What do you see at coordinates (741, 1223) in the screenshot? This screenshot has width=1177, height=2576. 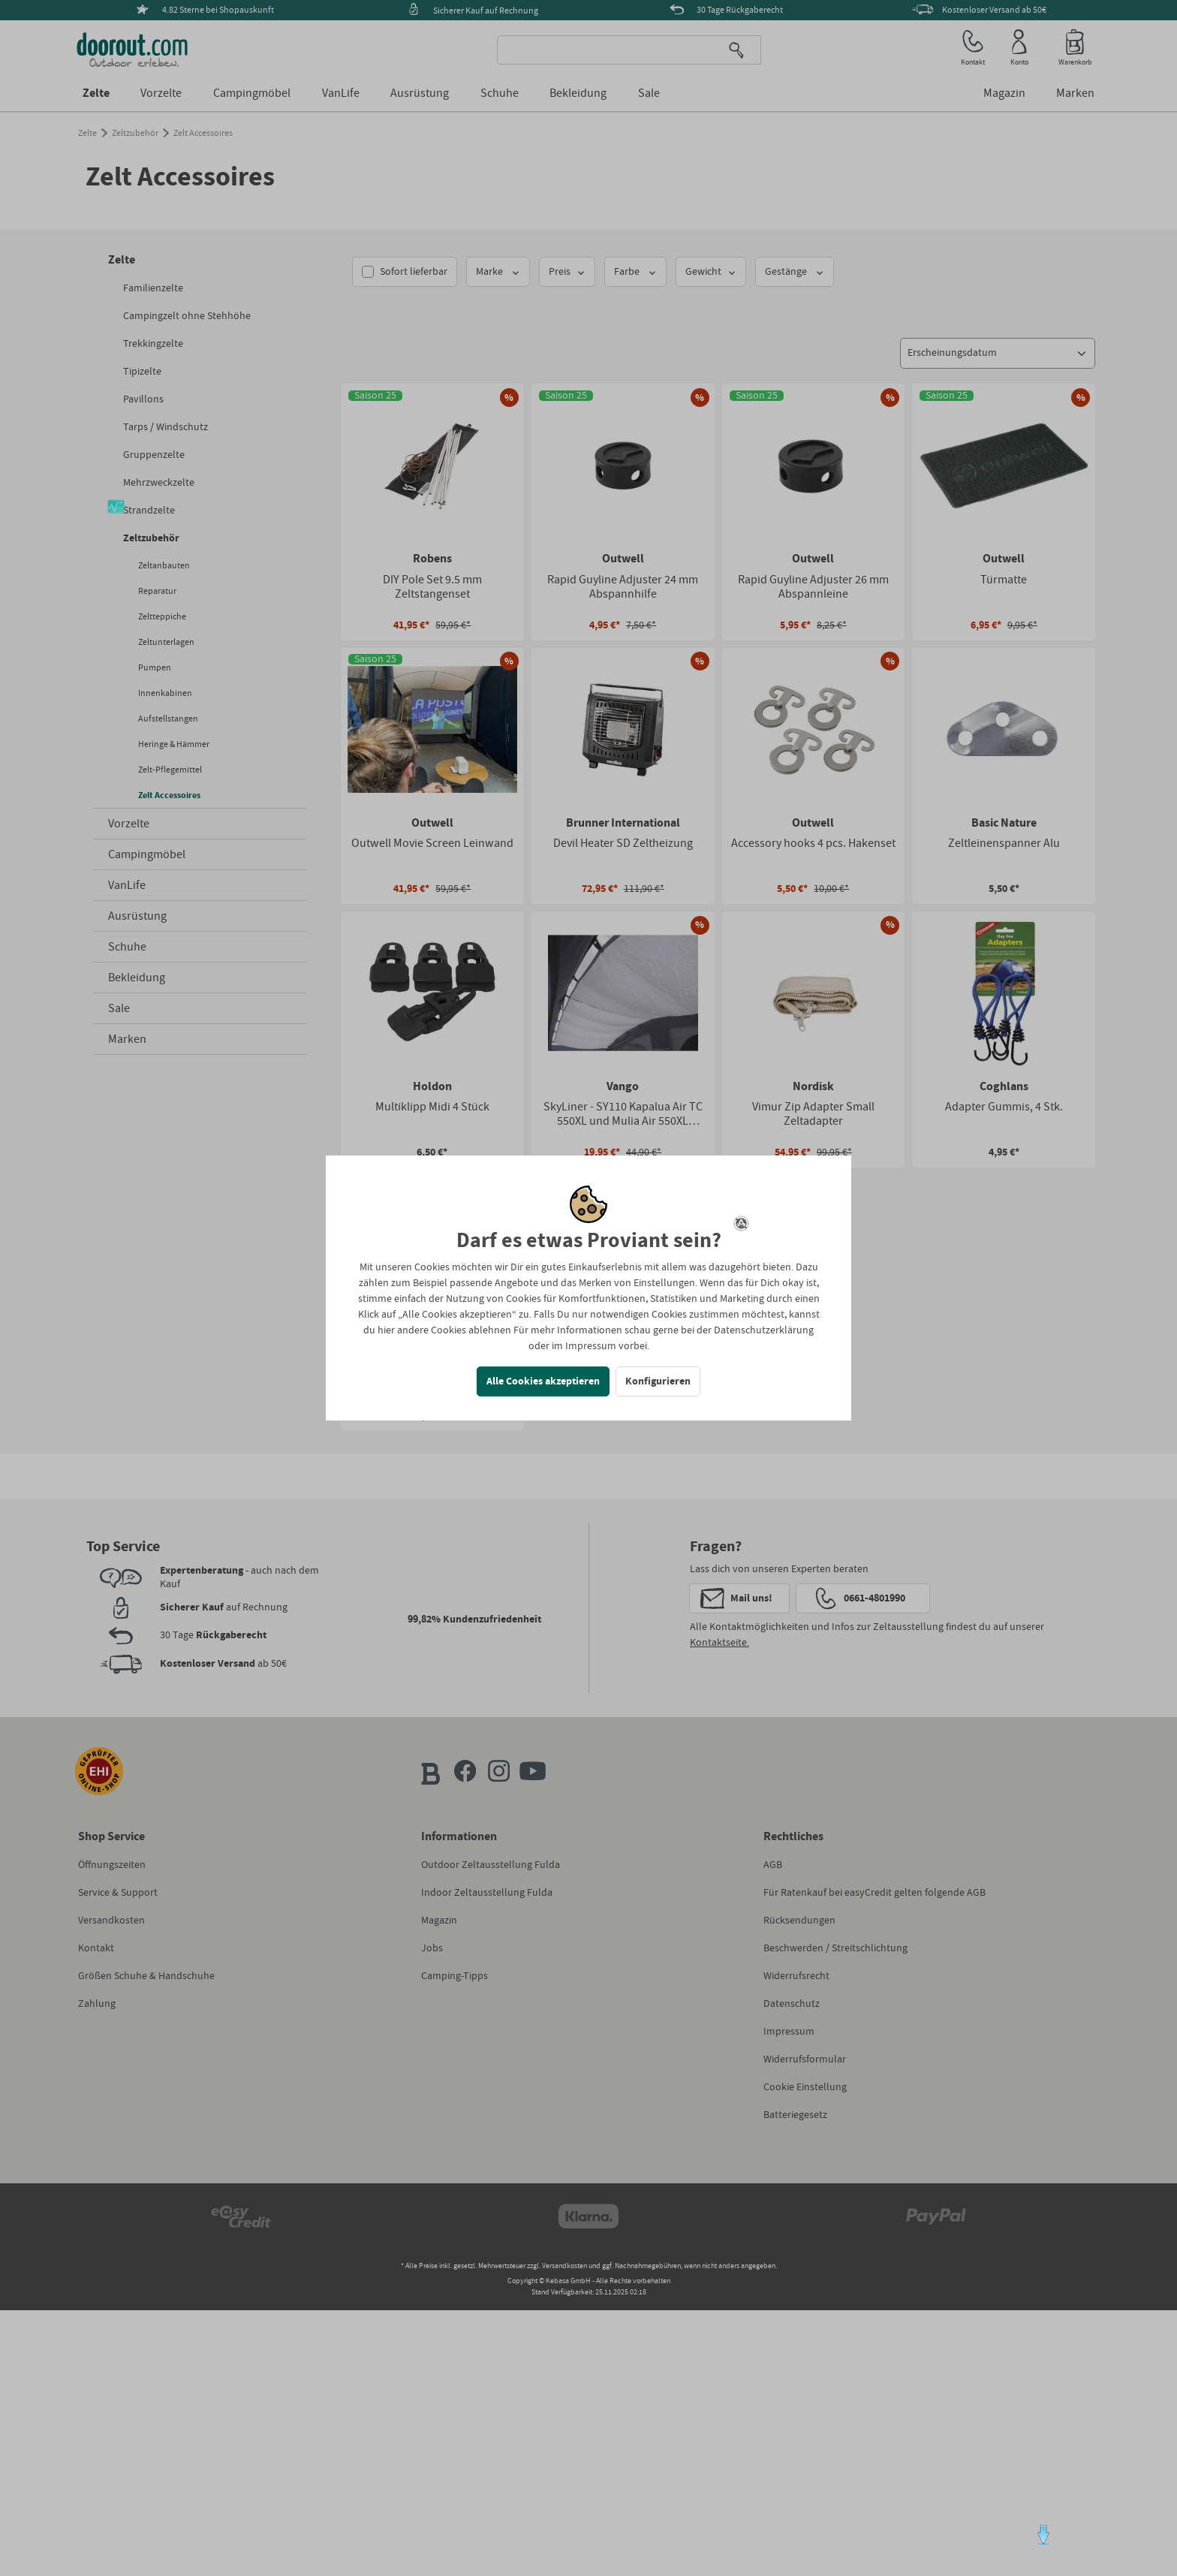 I see `check for and install system updates` at bounding box center [741, 1223].